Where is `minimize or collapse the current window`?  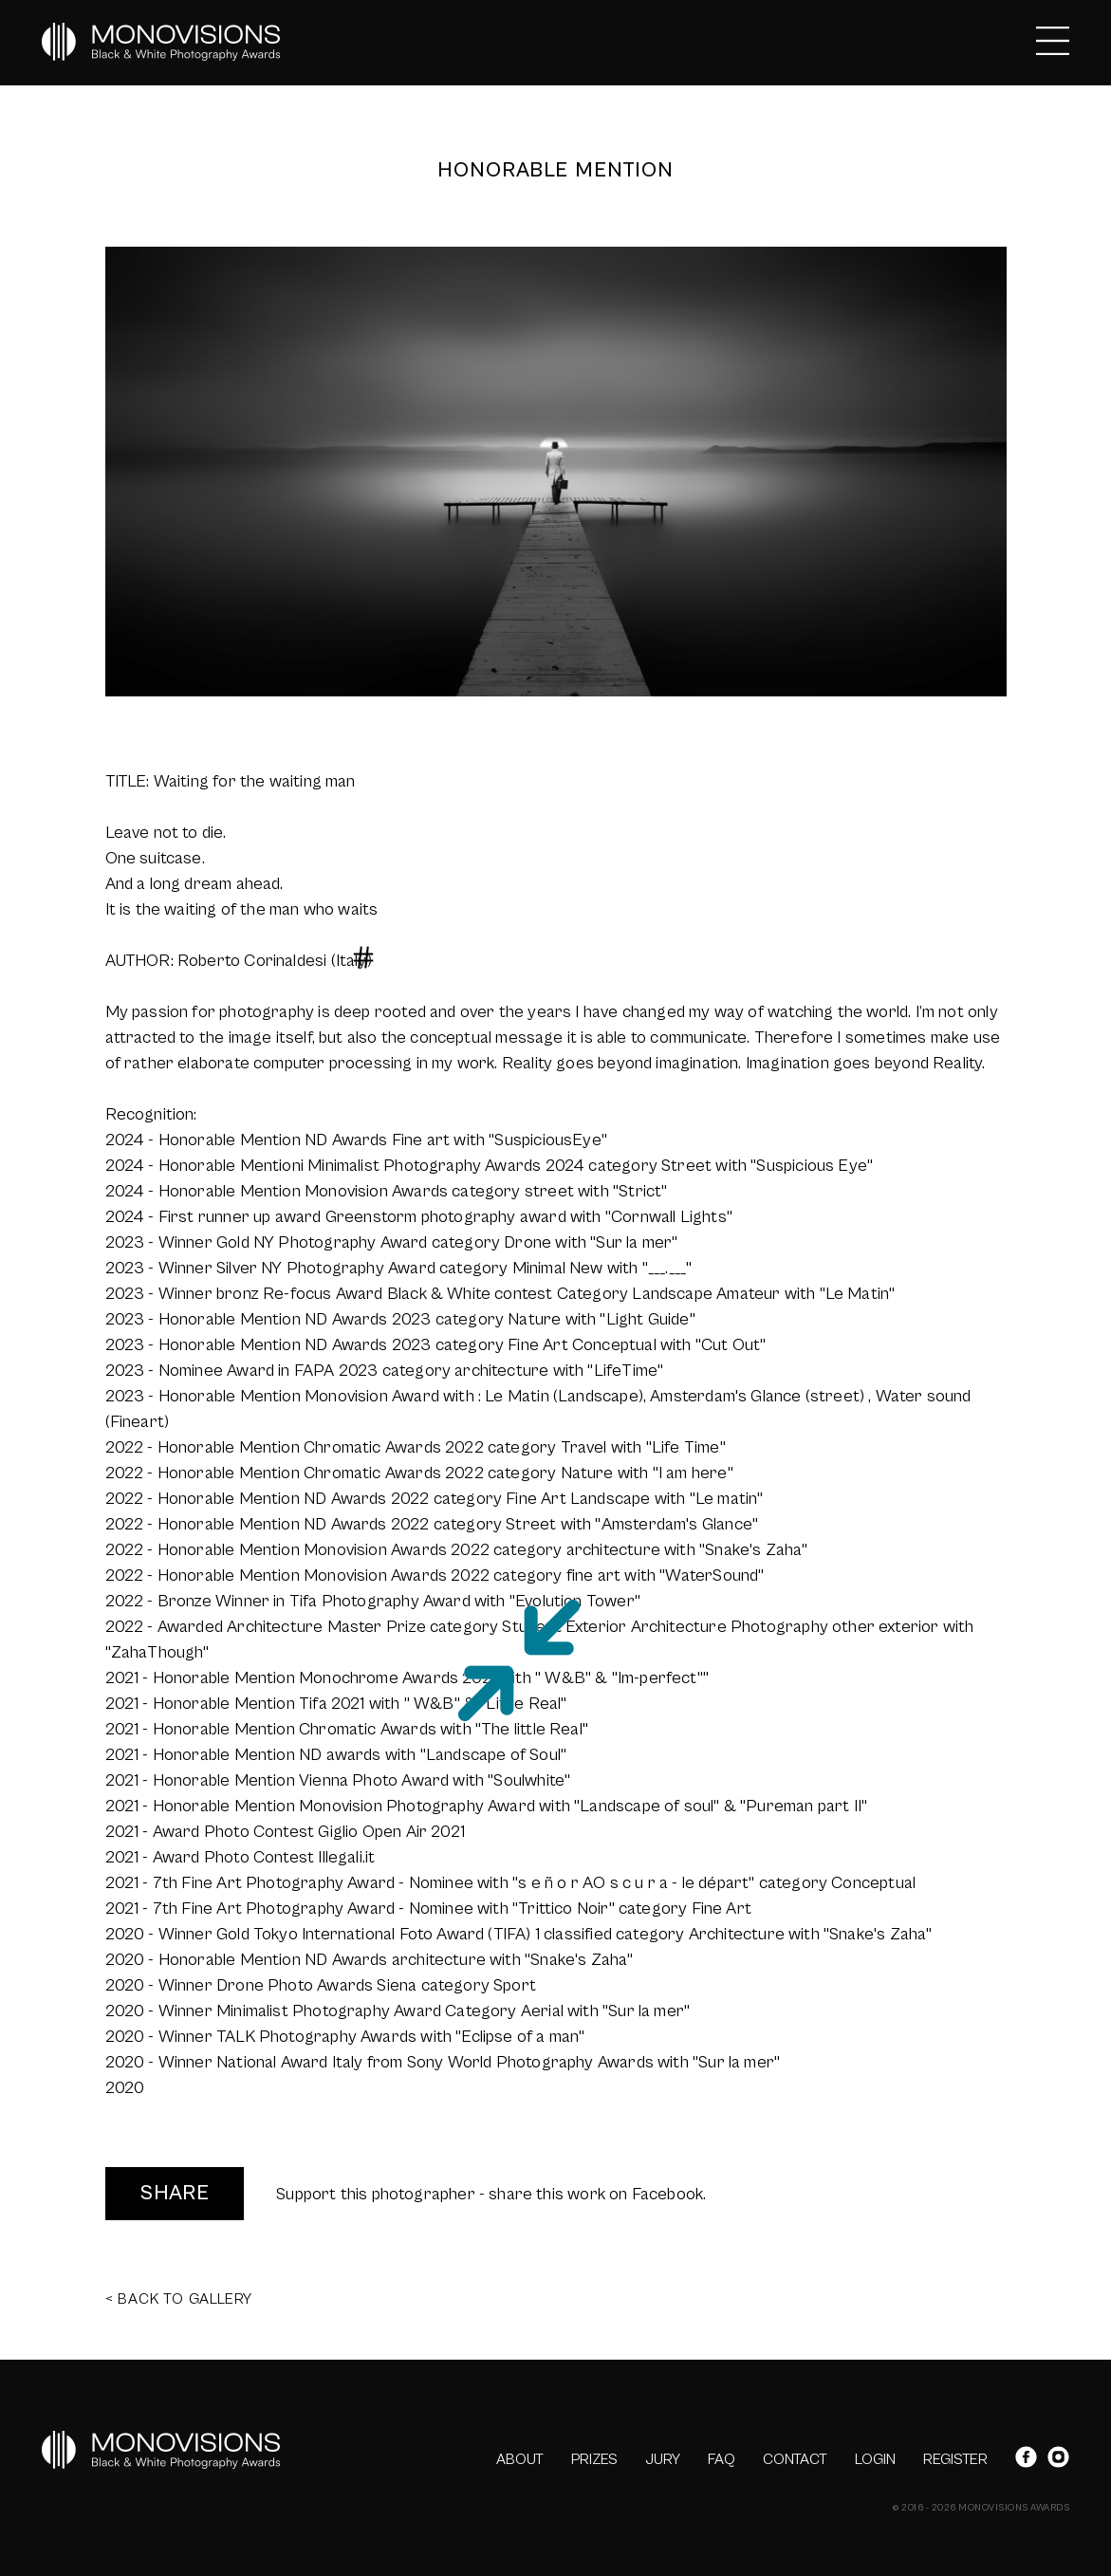 minimize or collapse the current window is located at coordinates (519, 1660).